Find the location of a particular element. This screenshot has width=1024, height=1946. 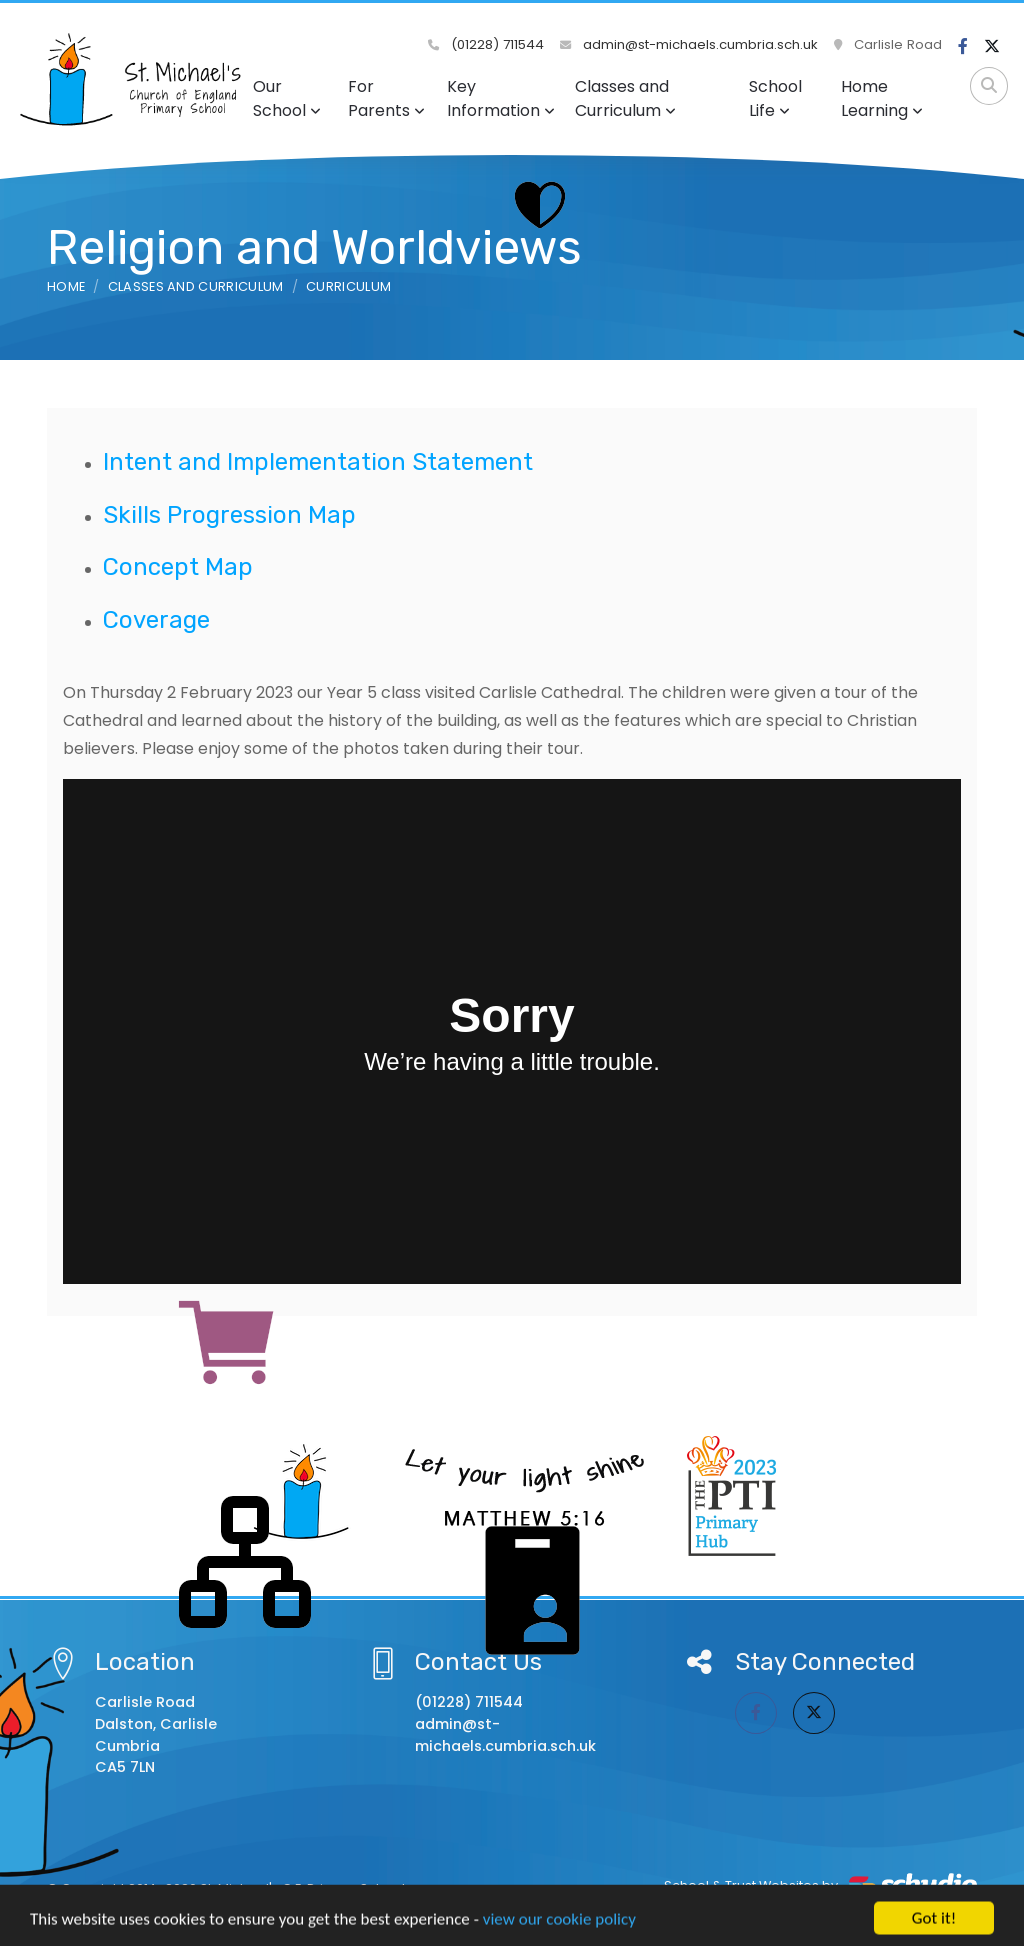

indicates partial like or favorite status is located at coordinates (540, 205).